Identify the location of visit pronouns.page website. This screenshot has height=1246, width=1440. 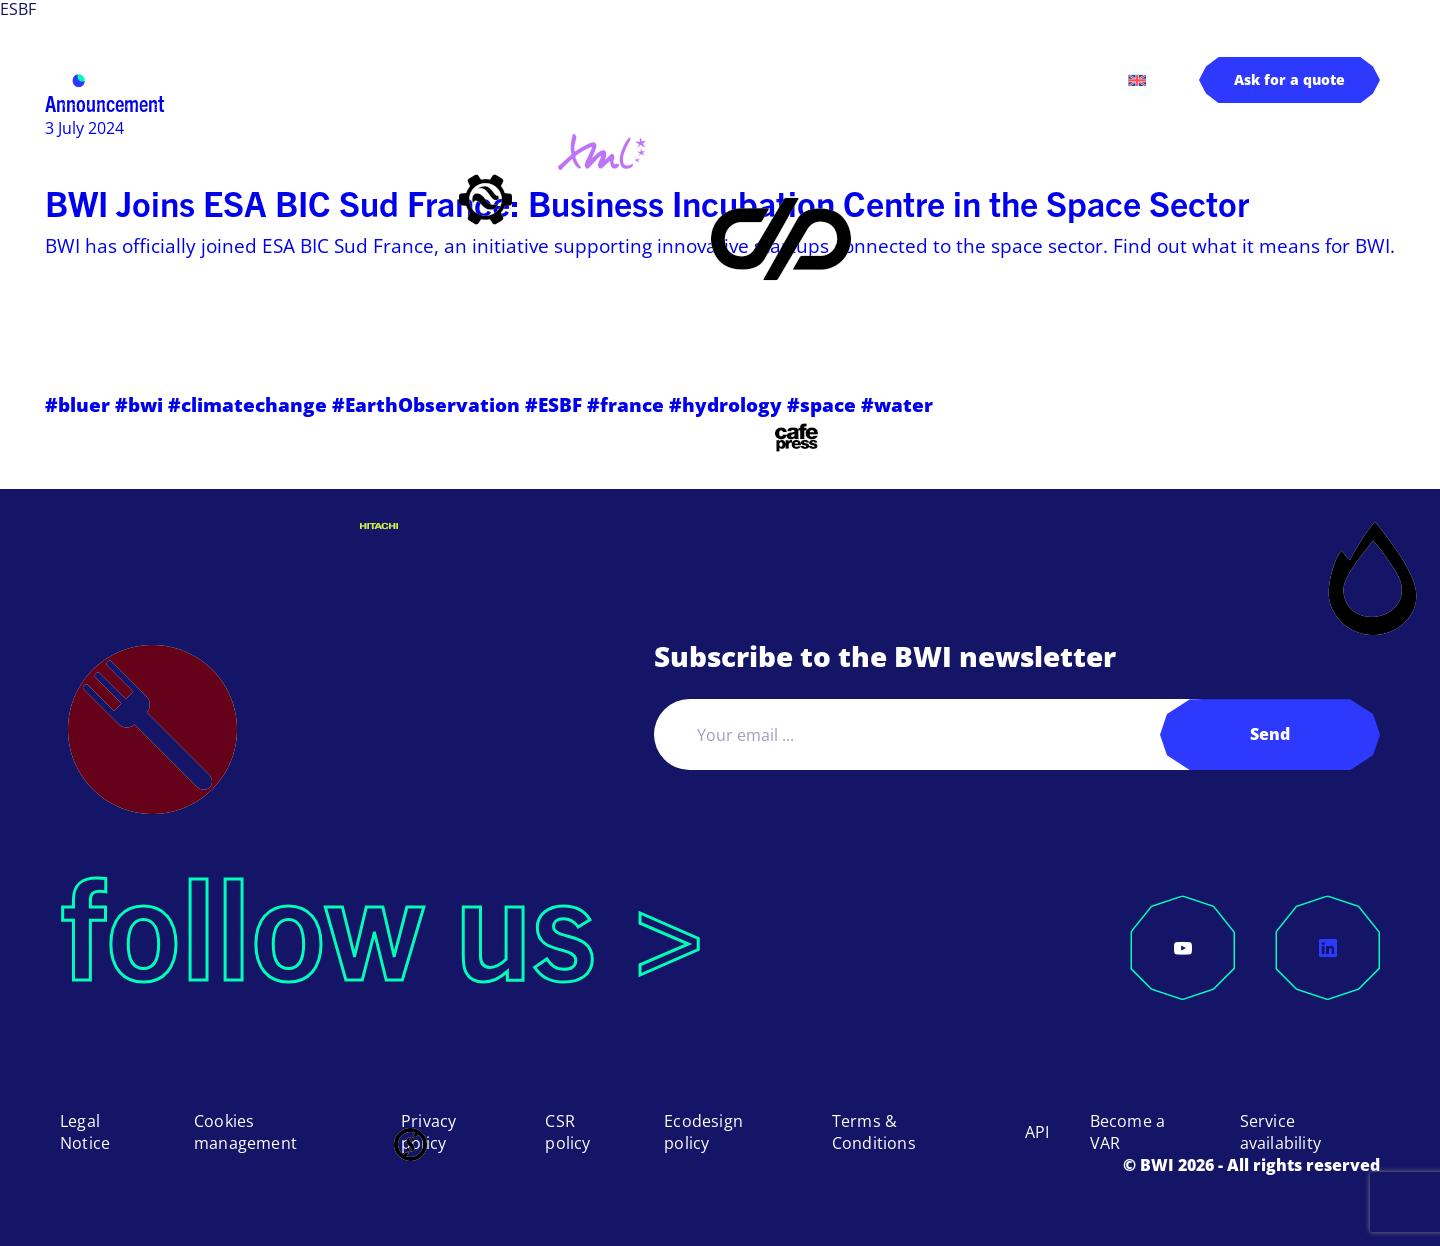
(781, 239).